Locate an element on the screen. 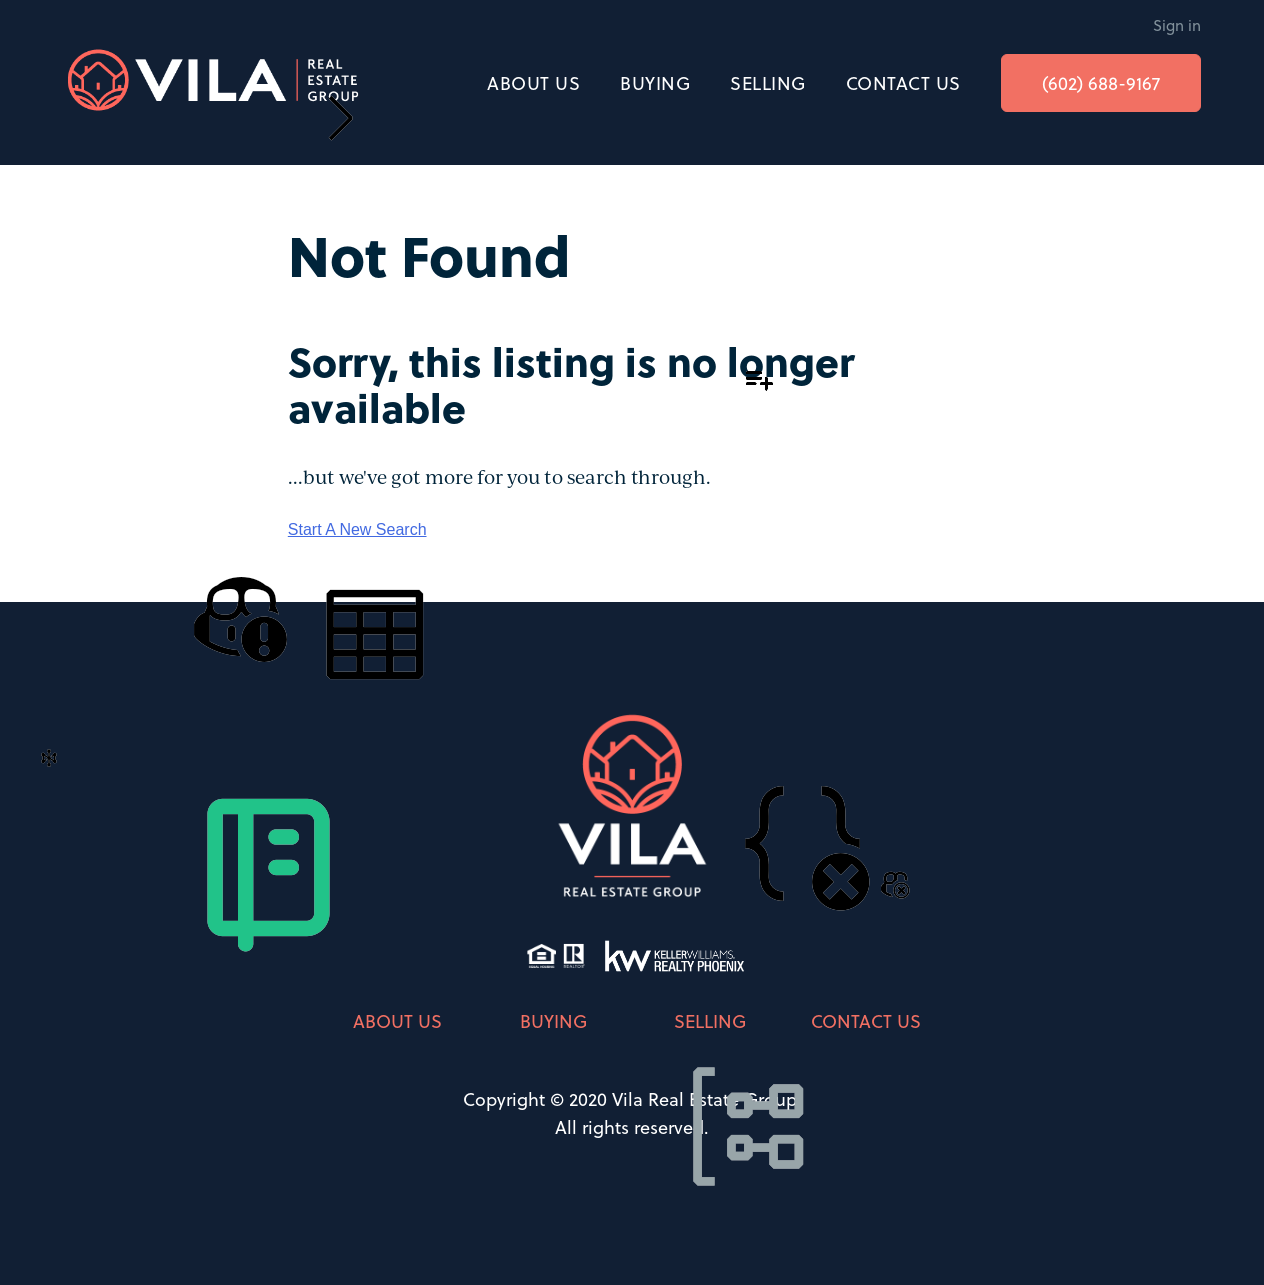 This screenshot has width=1264, height=1285. open your notebook or notes is located at coordinates (268, 867).